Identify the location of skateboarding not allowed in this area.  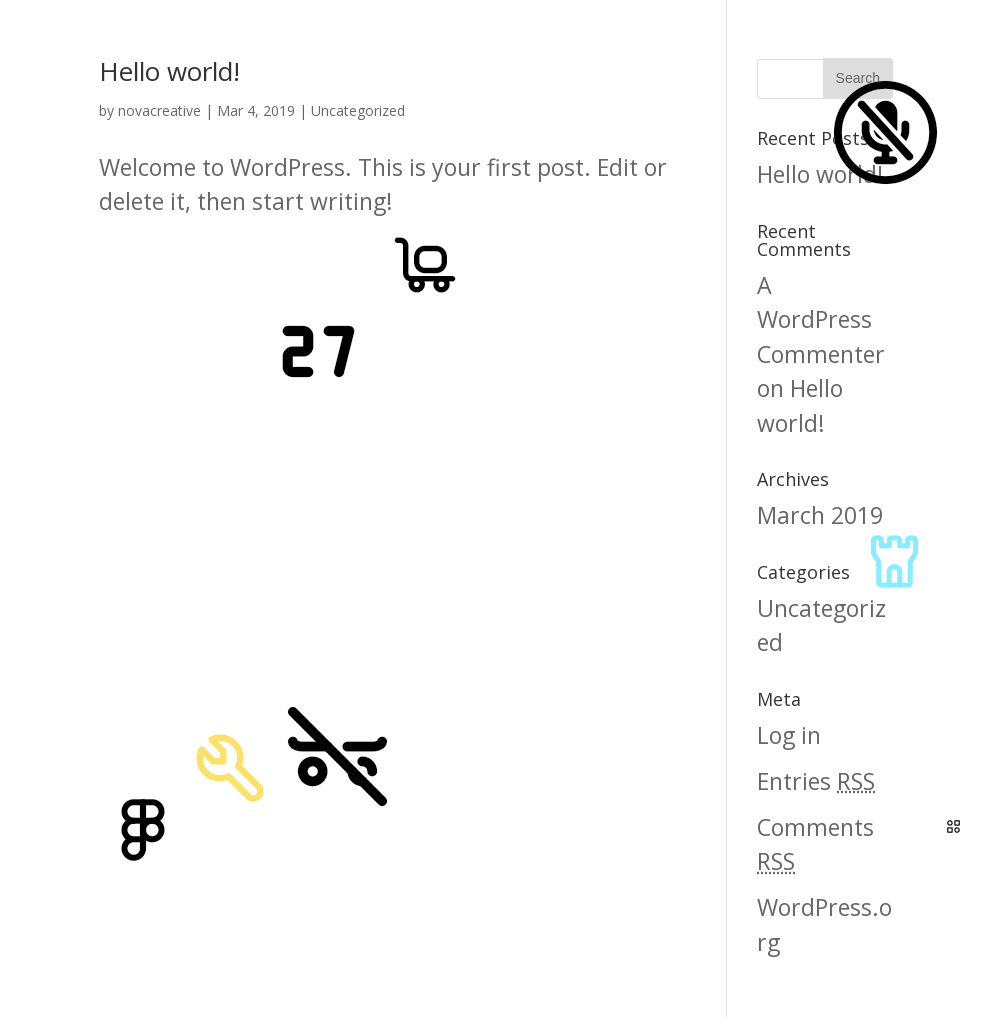
(337, 756).